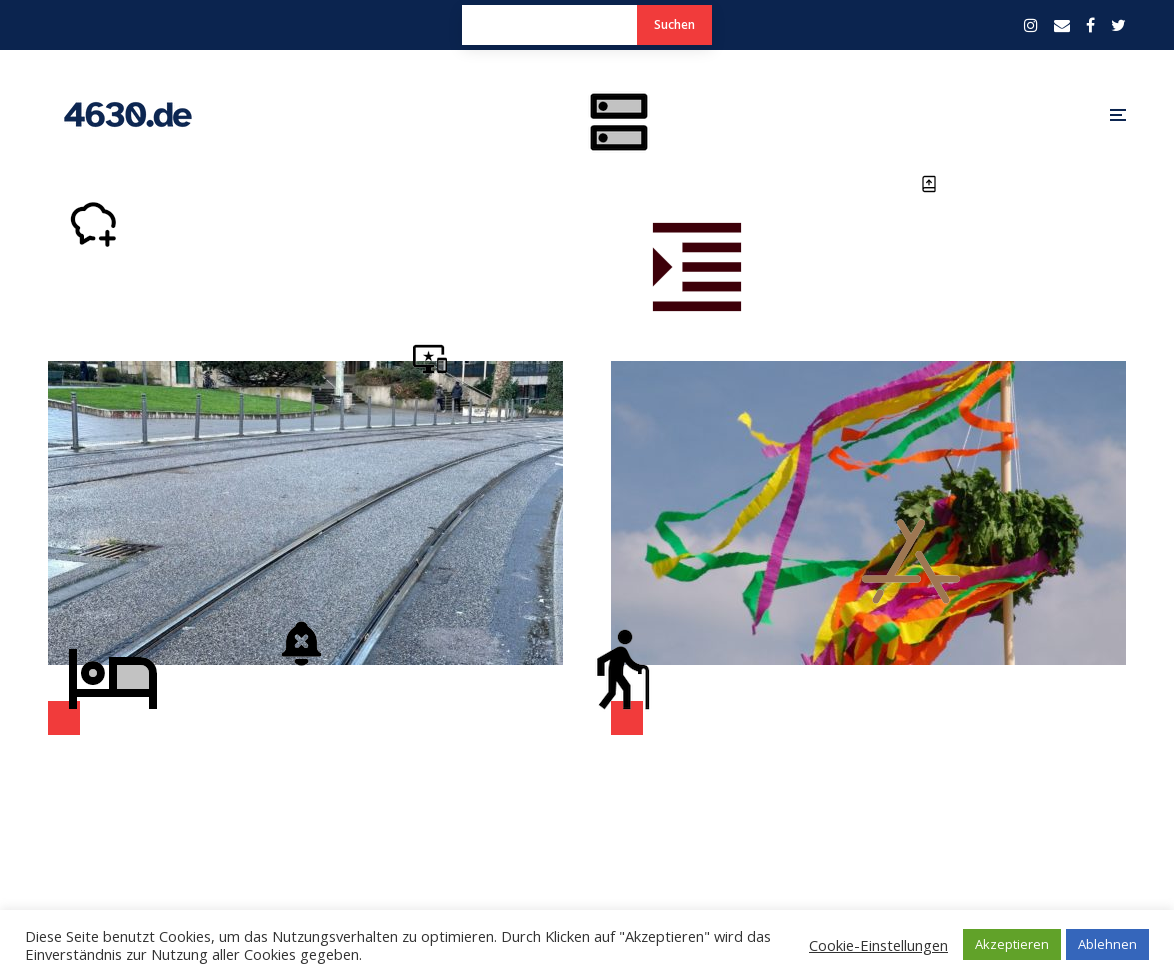 The width and height of the screenshot is (1174, 979). What do you see at coordinates (92, 223) in the screenshot?
I see `start a new conversation` at bounding box center [92, 223].